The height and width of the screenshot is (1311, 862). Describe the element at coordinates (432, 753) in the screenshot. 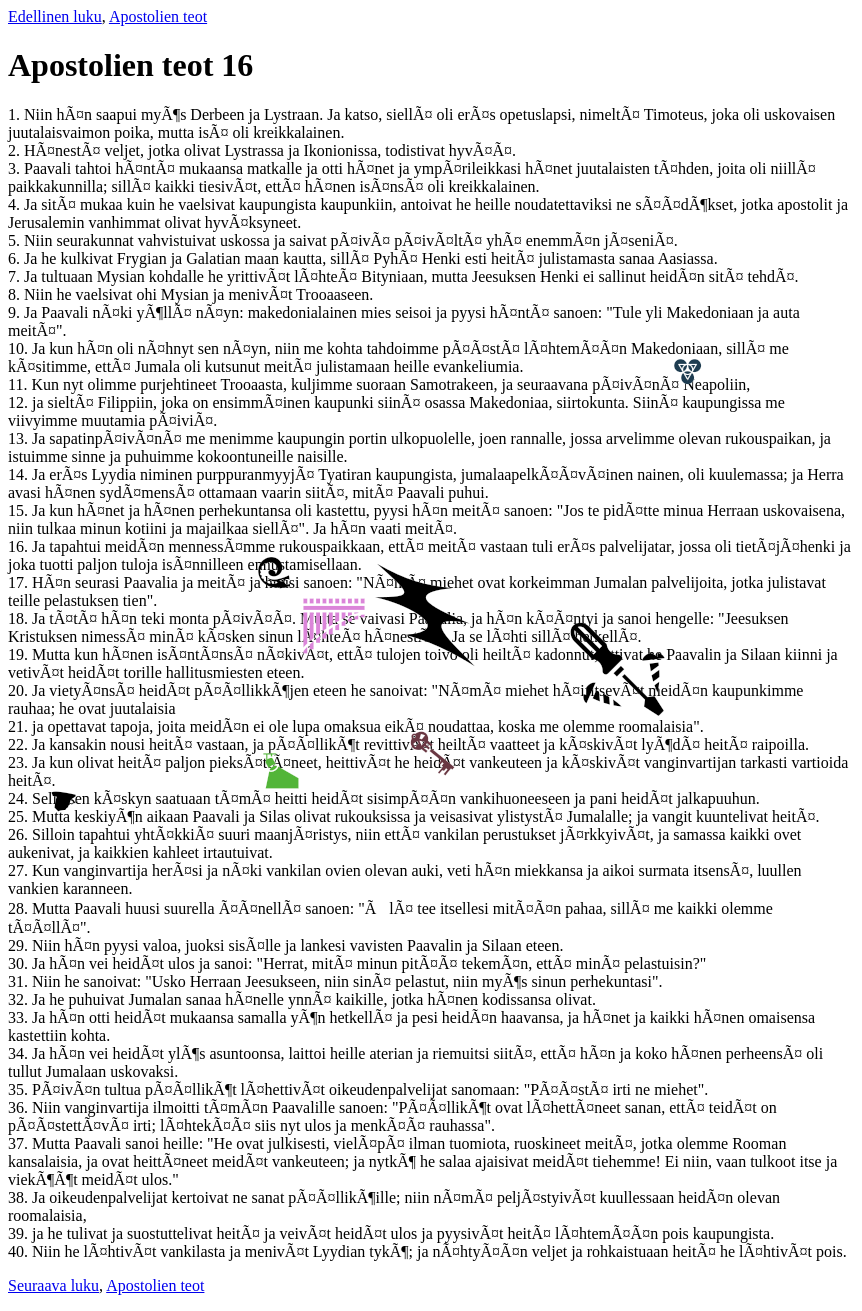

I see `access master or admin permissions` at that location.